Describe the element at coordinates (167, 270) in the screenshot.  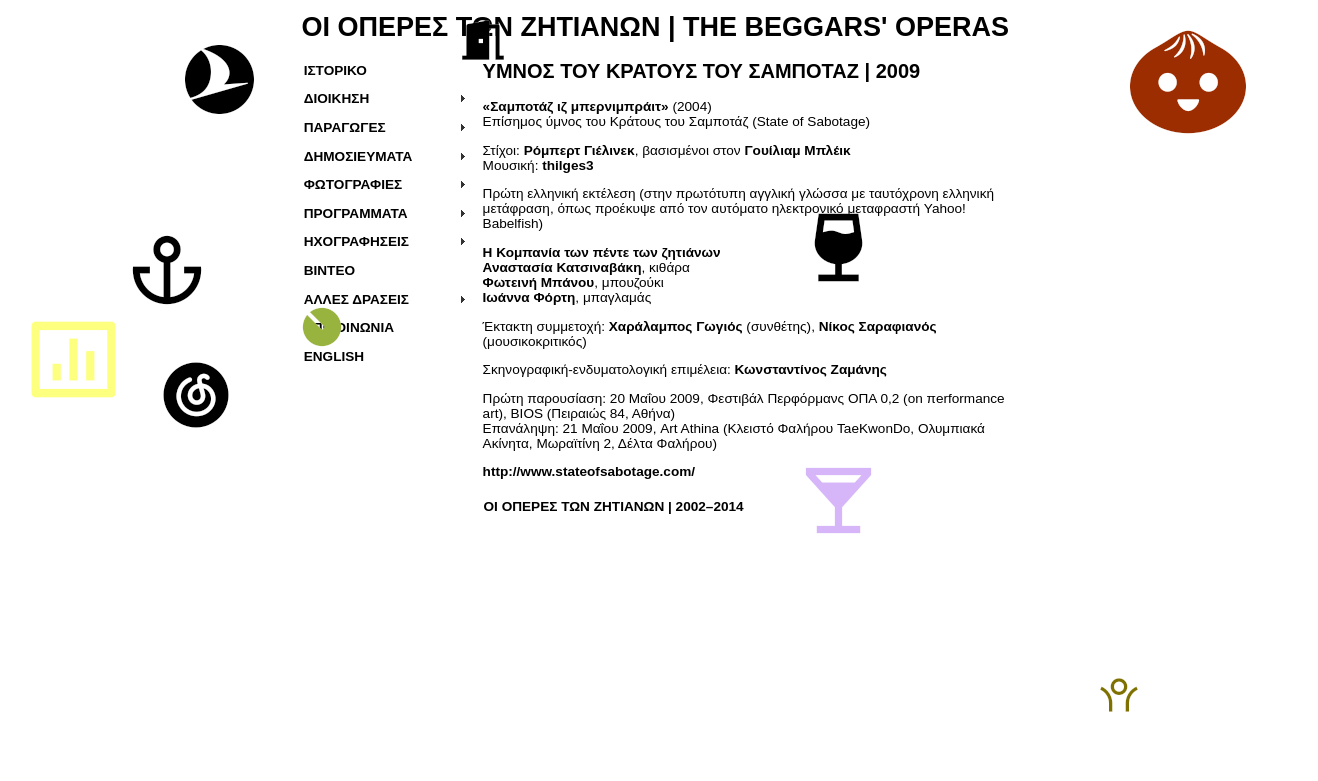
I see `set a fixed anchor point on the map` at that location.